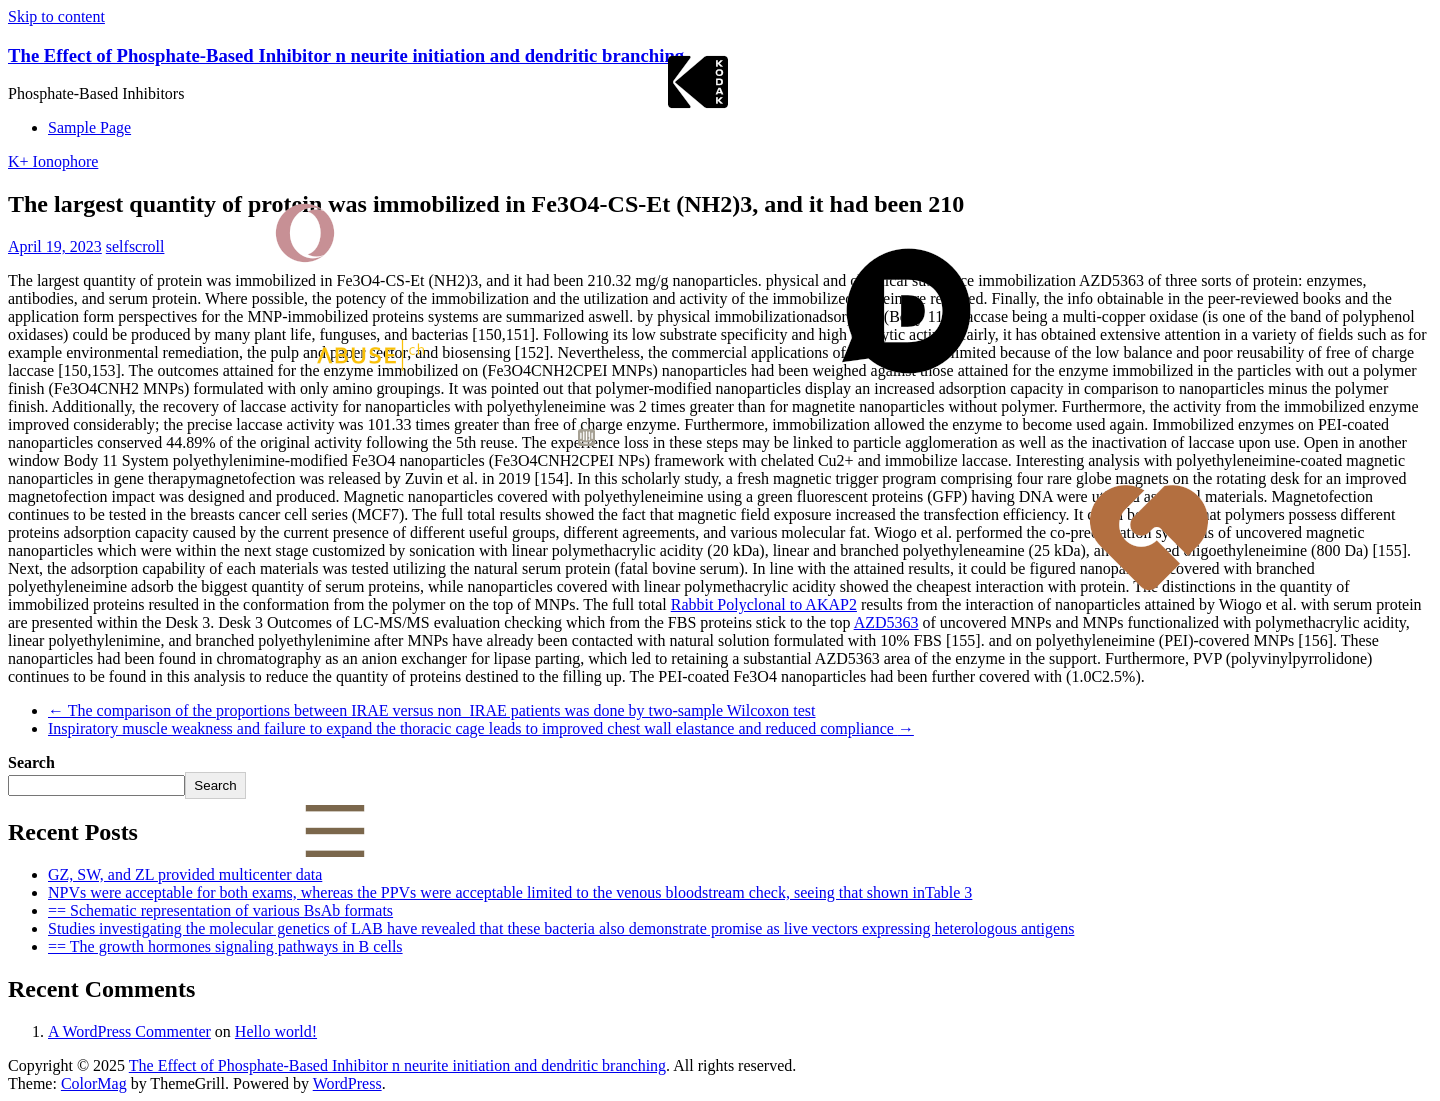 Image resolution: width=1440 pixels, height=1101 pixels. Describe the element at coordinates (370, 355) in the screenshot. I see `visit abuse.ch website` at that location.